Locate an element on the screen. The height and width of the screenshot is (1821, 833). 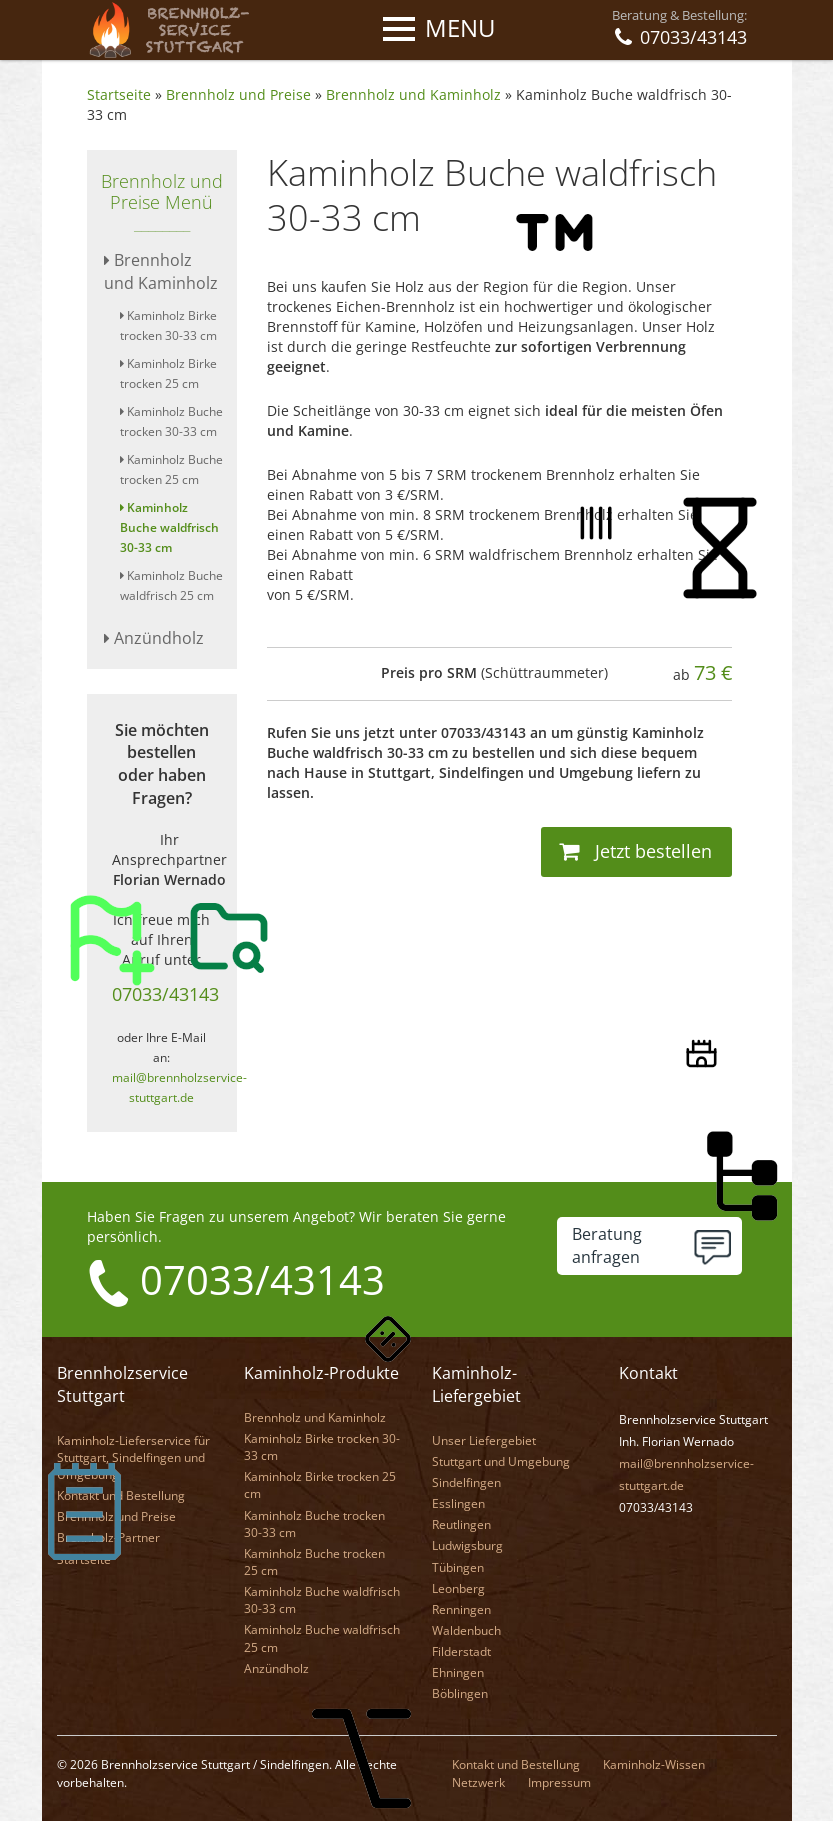
access additional options or settings is located at coordinates (361, 1758).